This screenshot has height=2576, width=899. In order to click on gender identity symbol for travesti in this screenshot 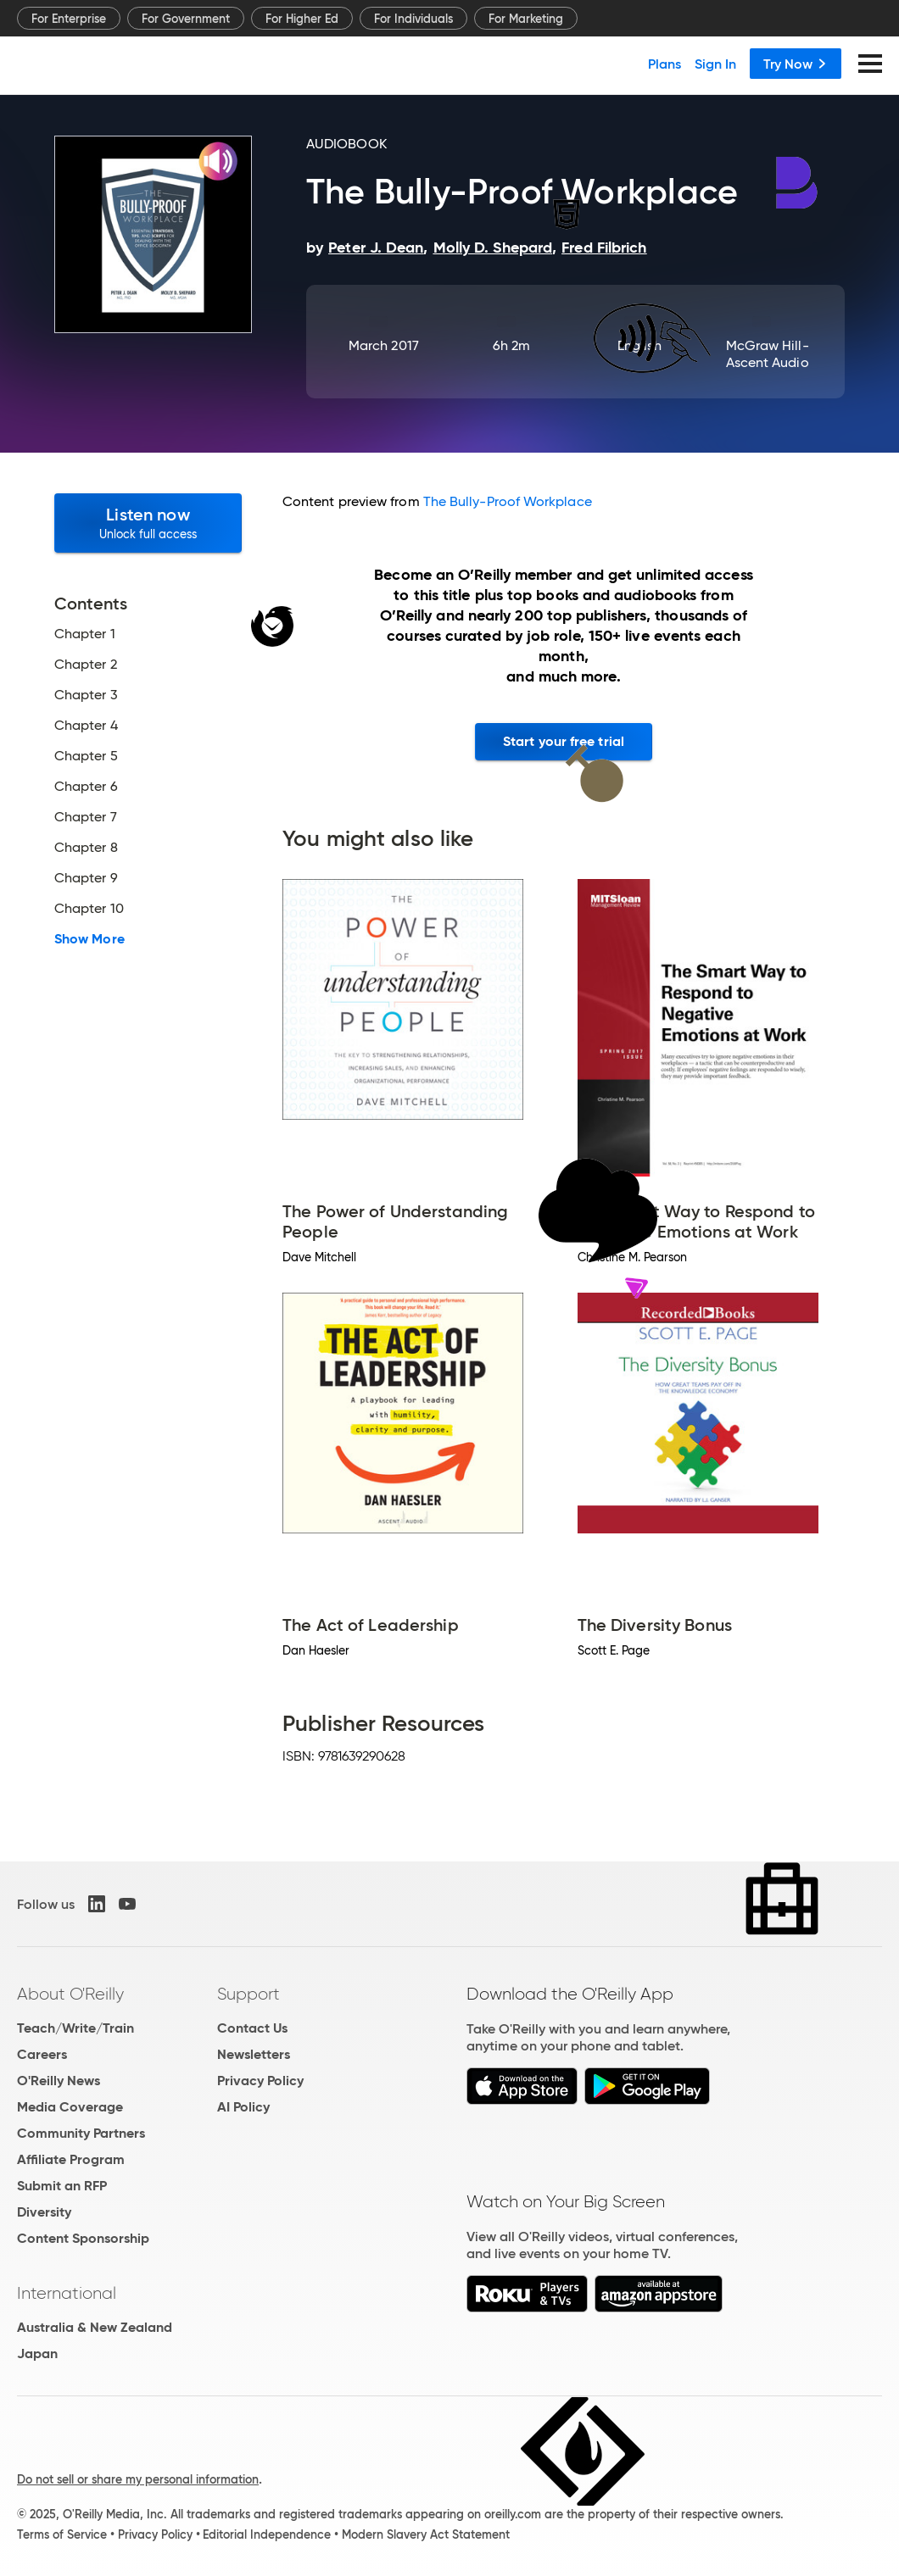, I will do `click(597, 773)`.